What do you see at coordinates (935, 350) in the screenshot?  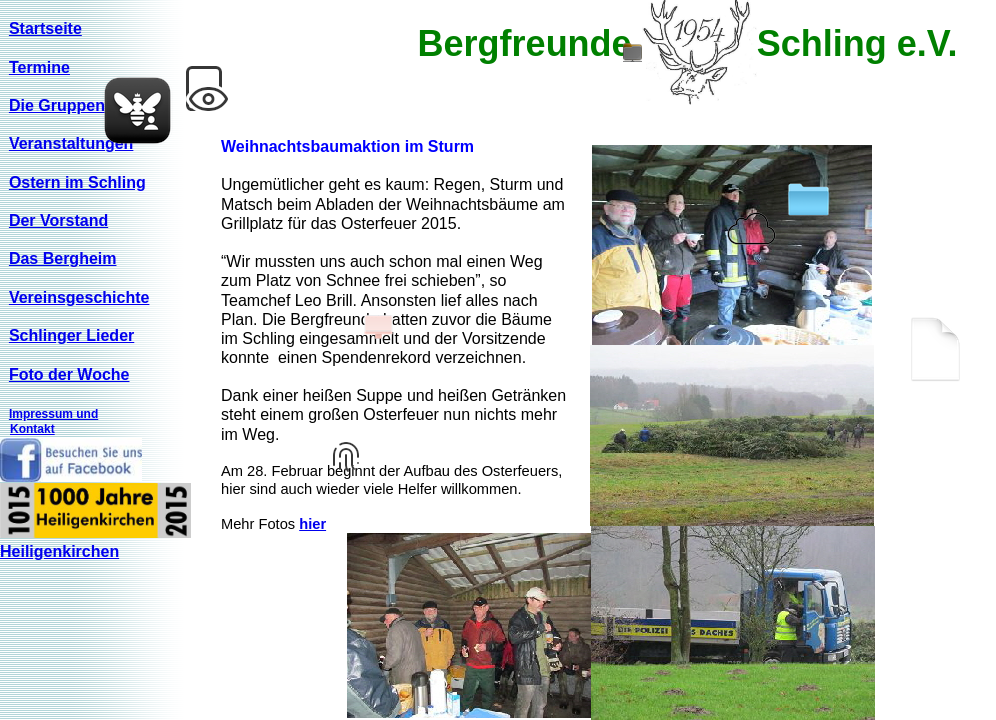 I see `a generic file or document` at bounding box center [935, 350].